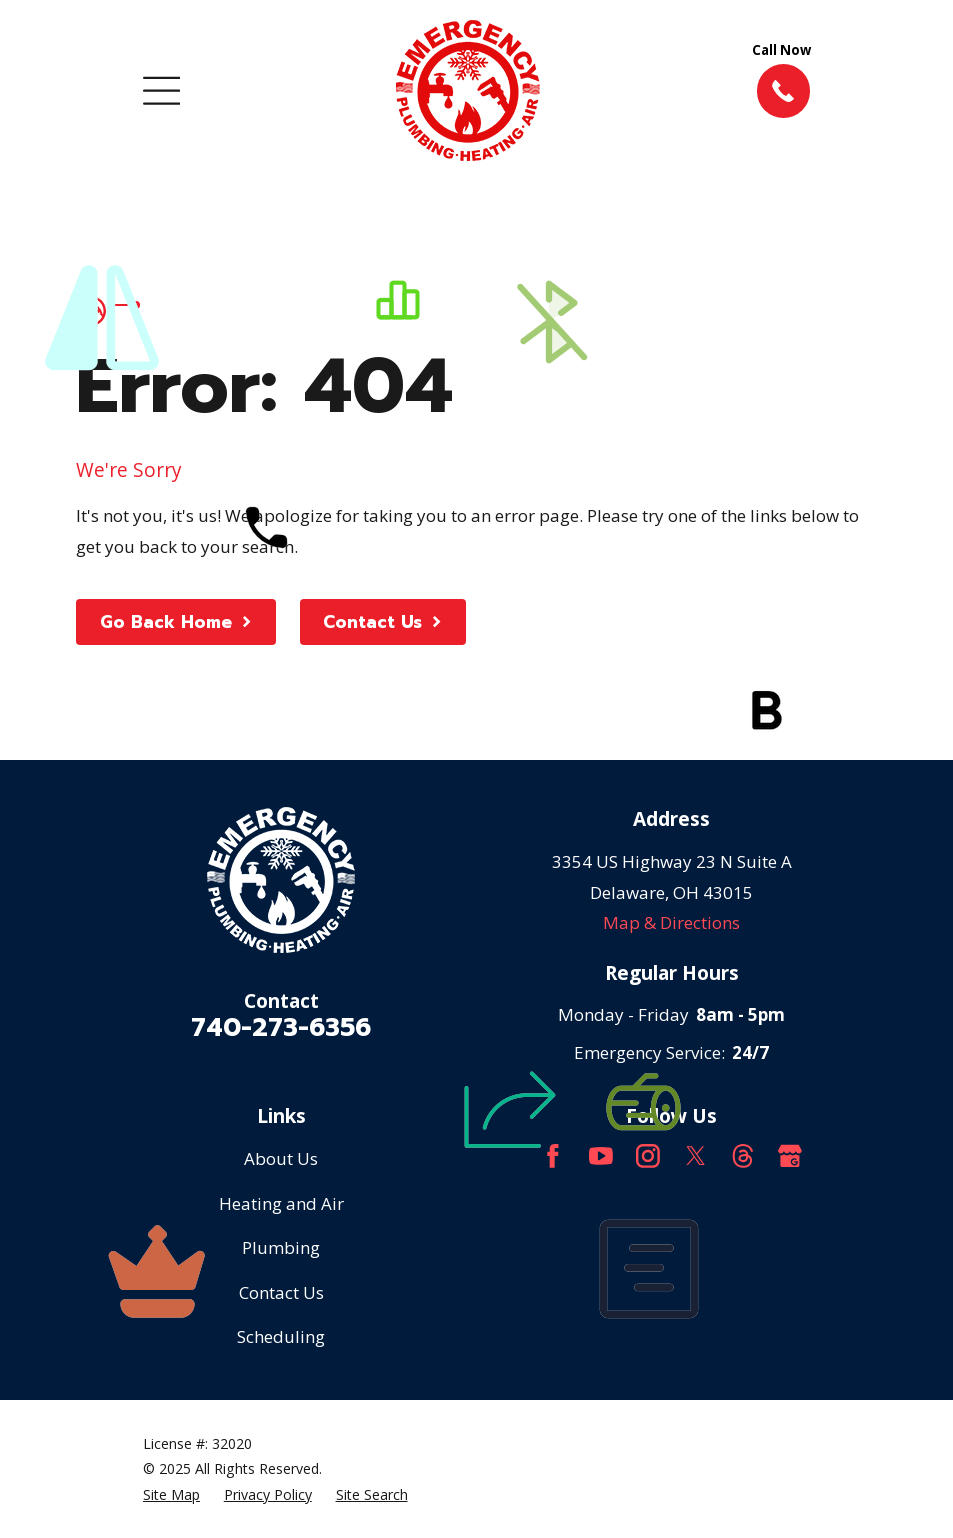 The height and width of the screenshot is (1538, 953). Describe the element at coordinates (766, 713) in the screenshot. I see `apply bold formatting to selected text` at that location.